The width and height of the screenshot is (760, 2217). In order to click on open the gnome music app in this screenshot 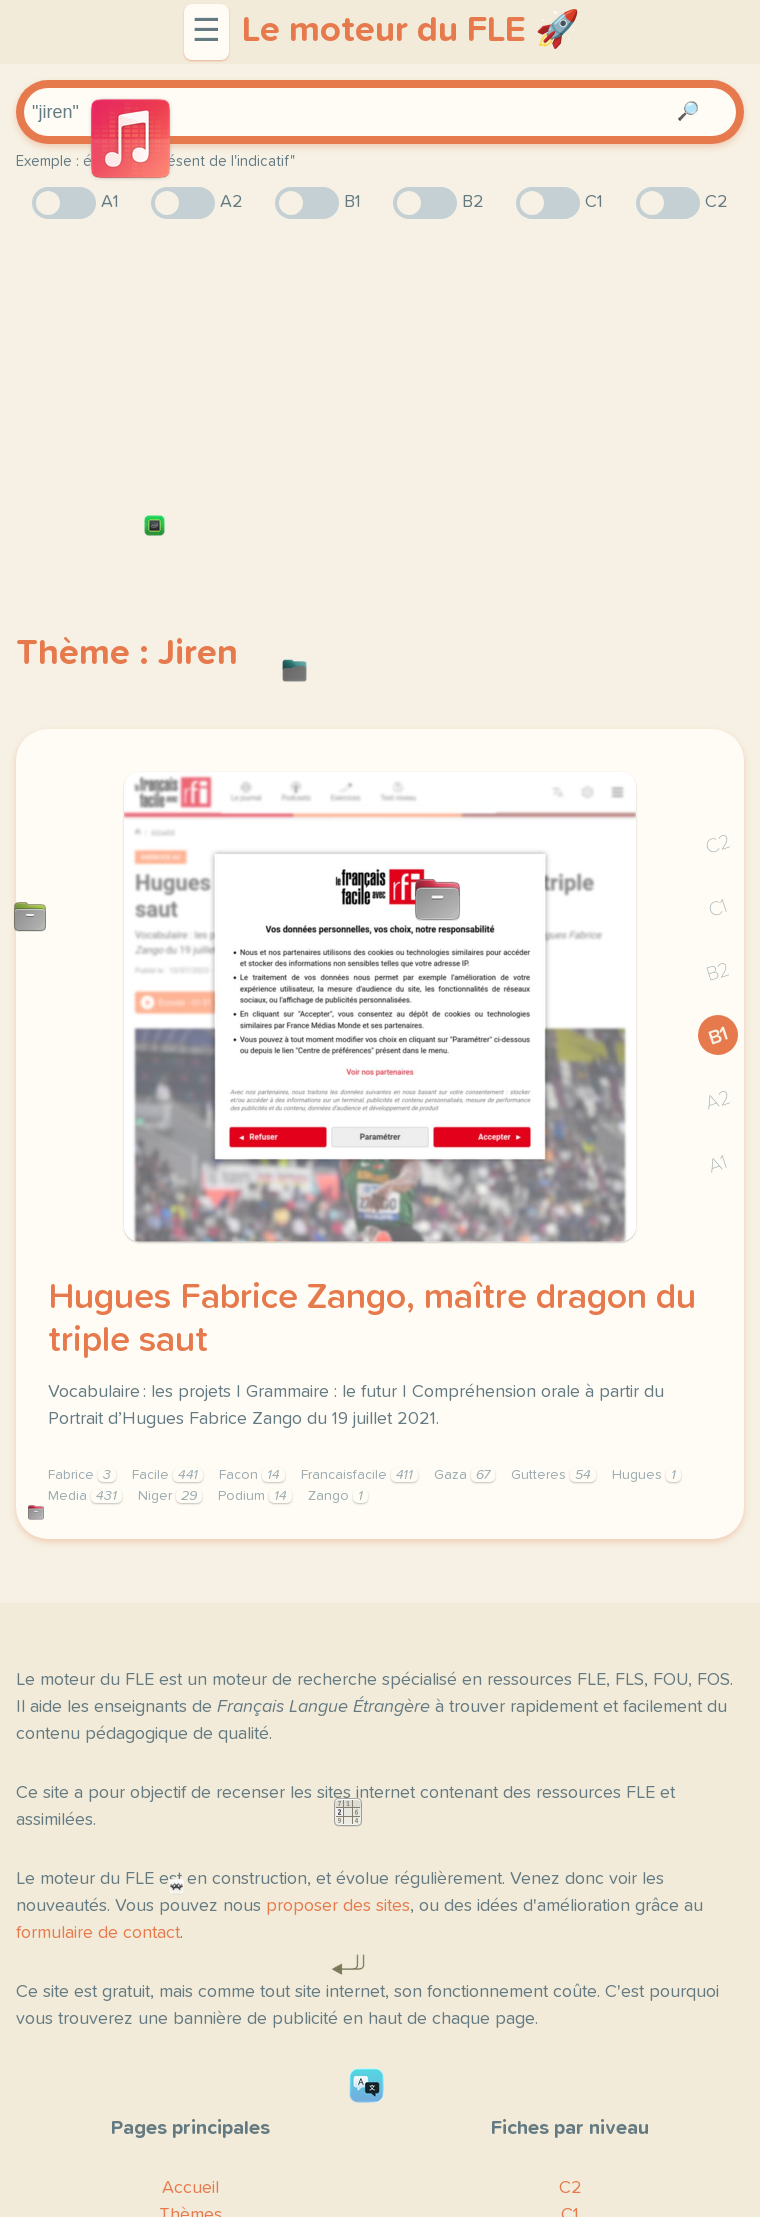, I will do `click(130, 138)`.